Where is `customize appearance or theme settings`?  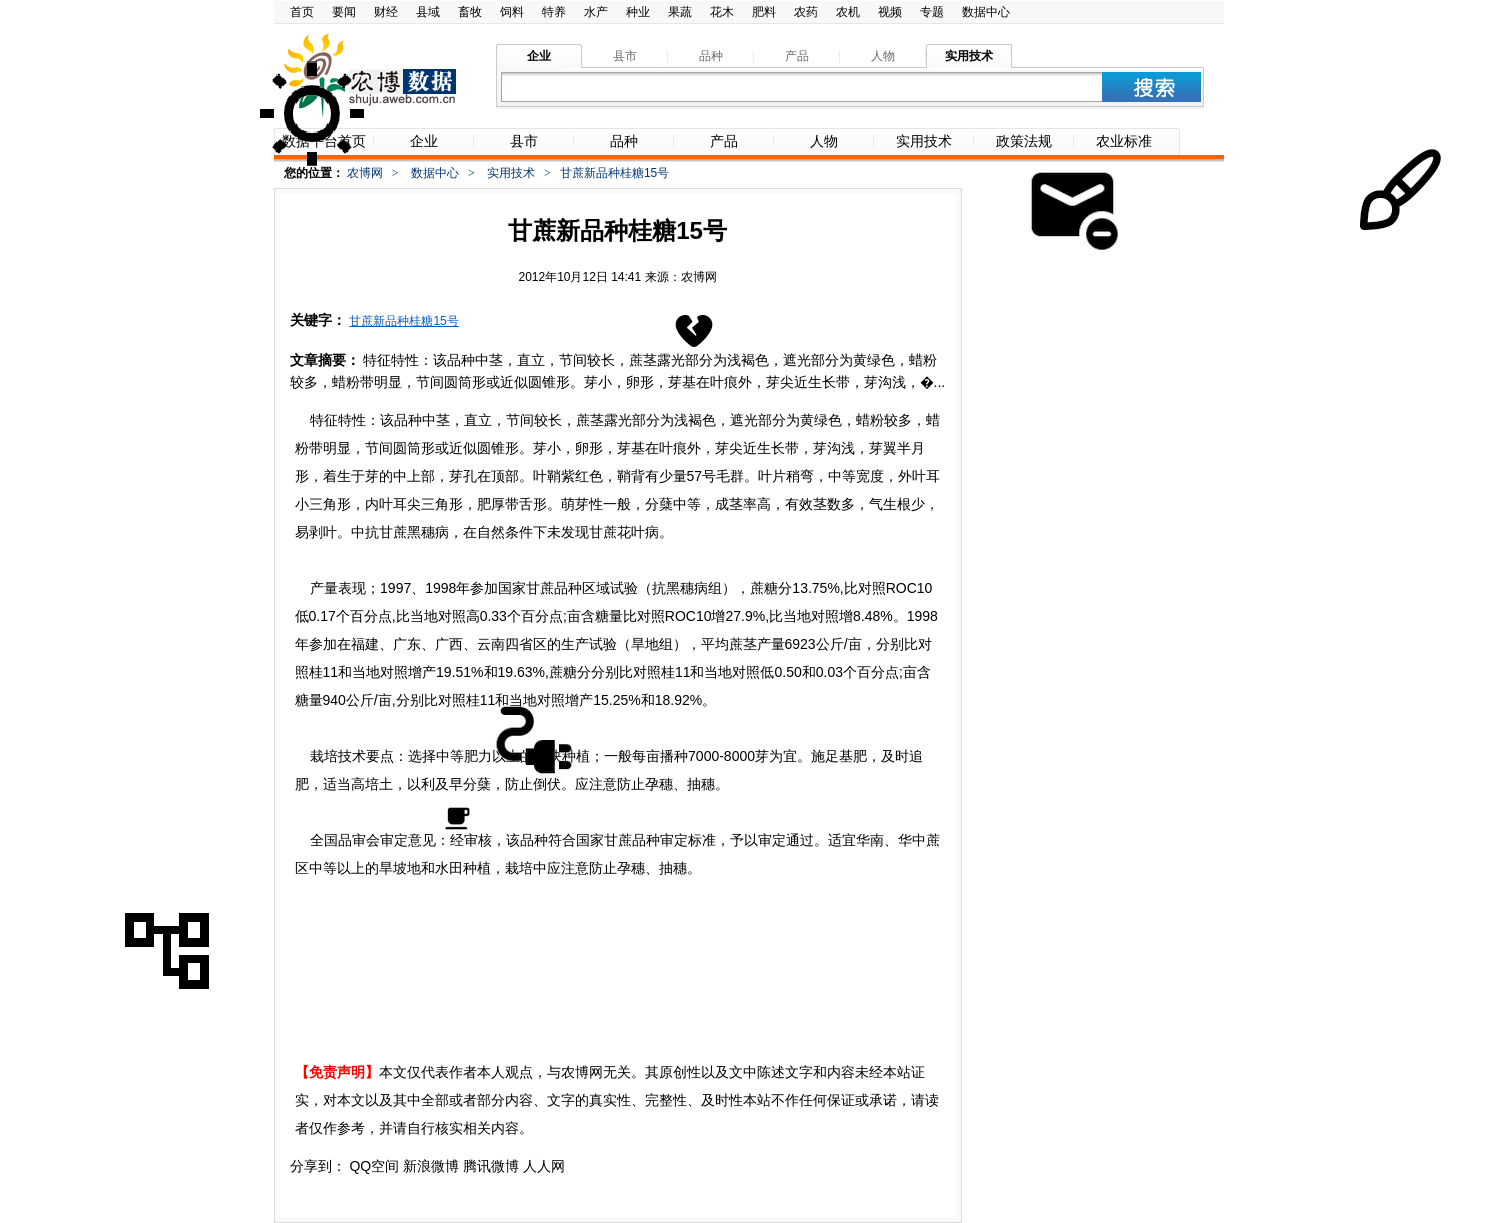 customize appearance or theme settings is located at coordinates (1401, 189).